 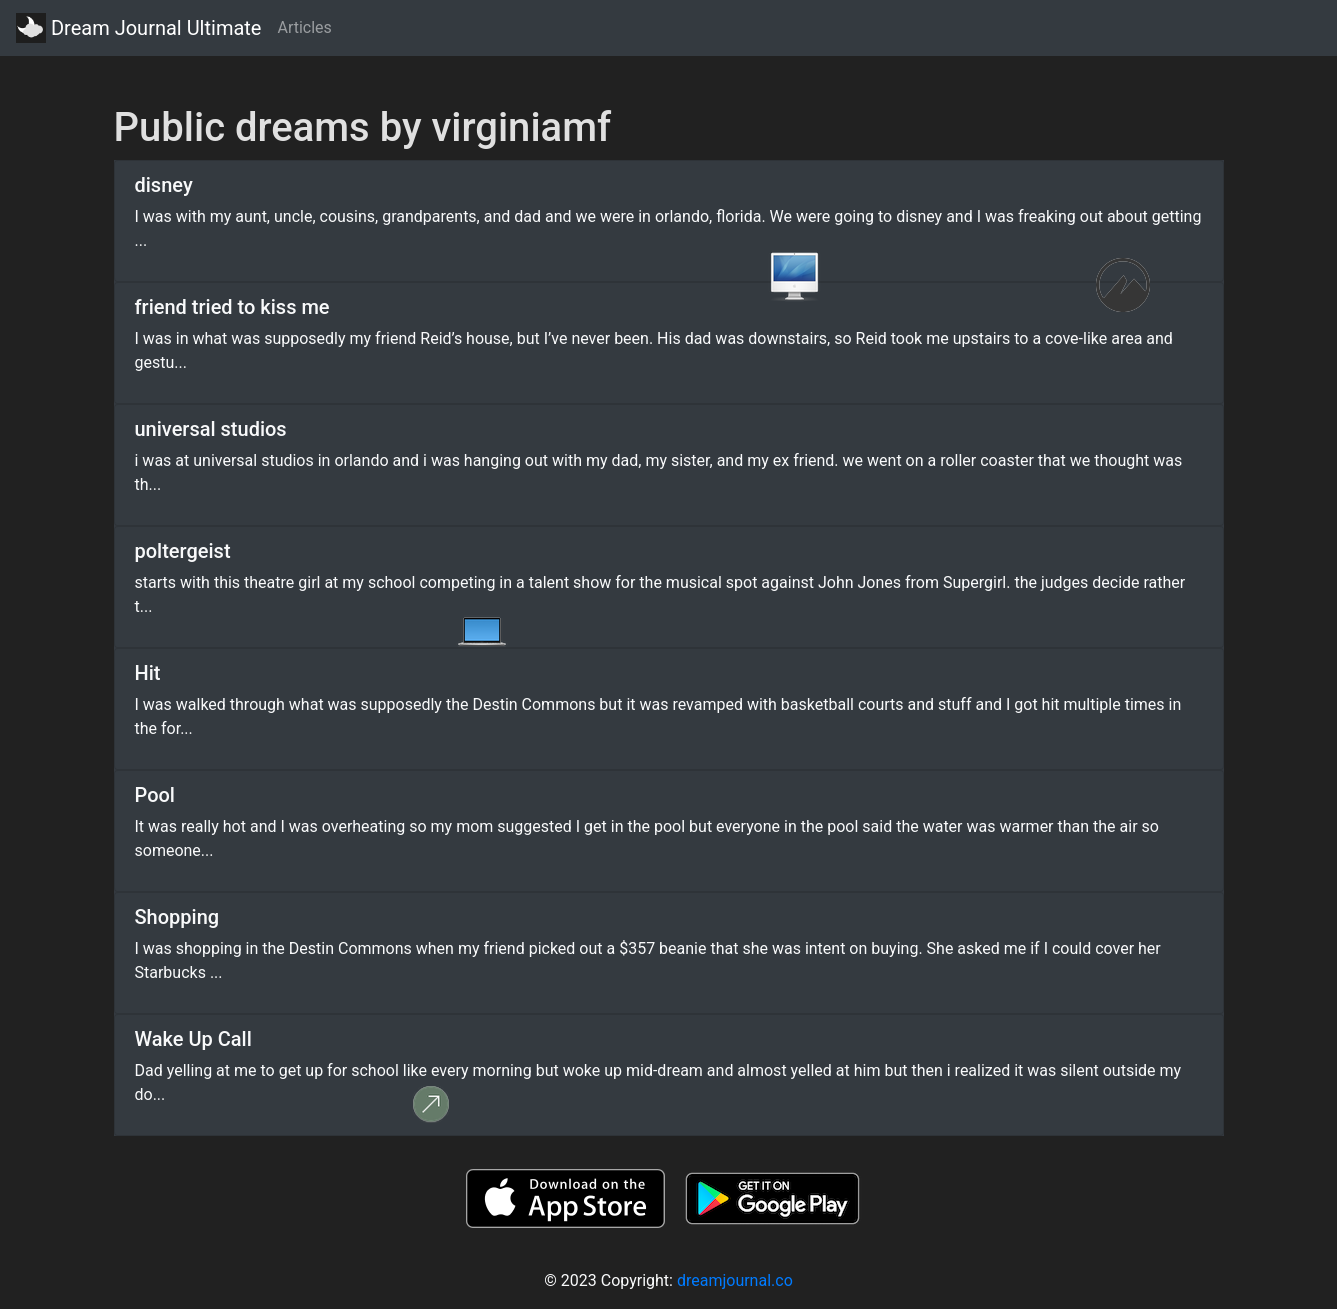 What do you see at coordinates (1123, 285) in the screenshot?
I see `launch cinnamon desktop environment` at bounding box center [1123, 285].